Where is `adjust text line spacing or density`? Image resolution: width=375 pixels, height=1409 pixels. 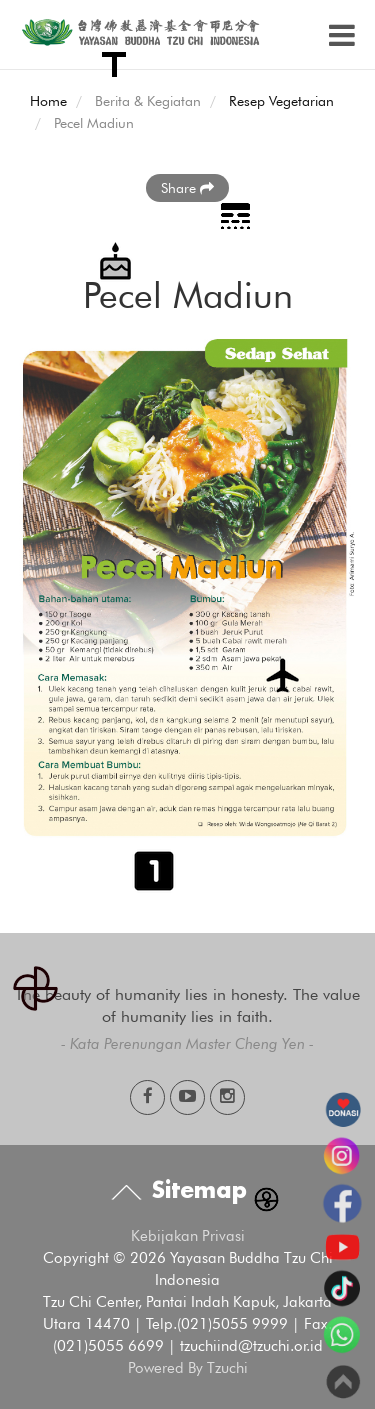 adjust text line spacing or density is located at coordinates (235, 216).